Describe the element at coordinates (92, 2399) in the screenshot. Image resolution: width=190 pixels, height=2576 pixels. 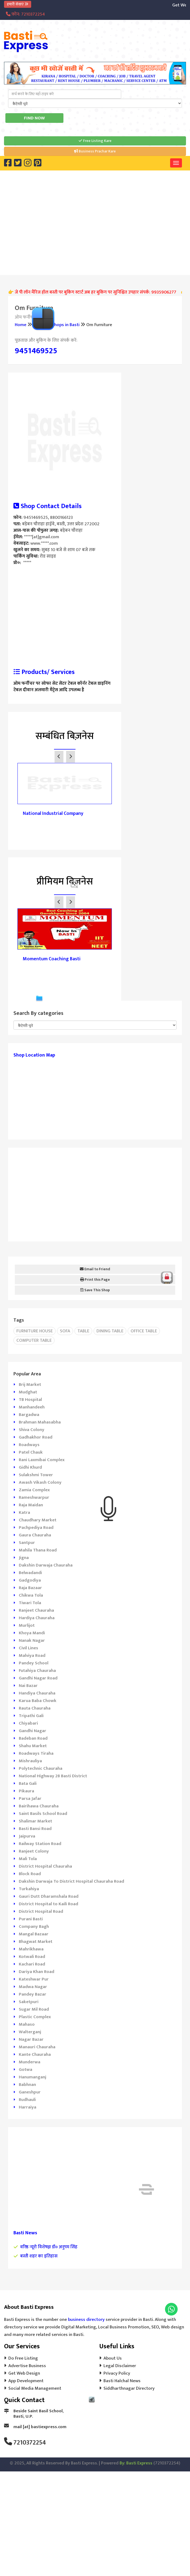
I see `open the app launcher` at that location.